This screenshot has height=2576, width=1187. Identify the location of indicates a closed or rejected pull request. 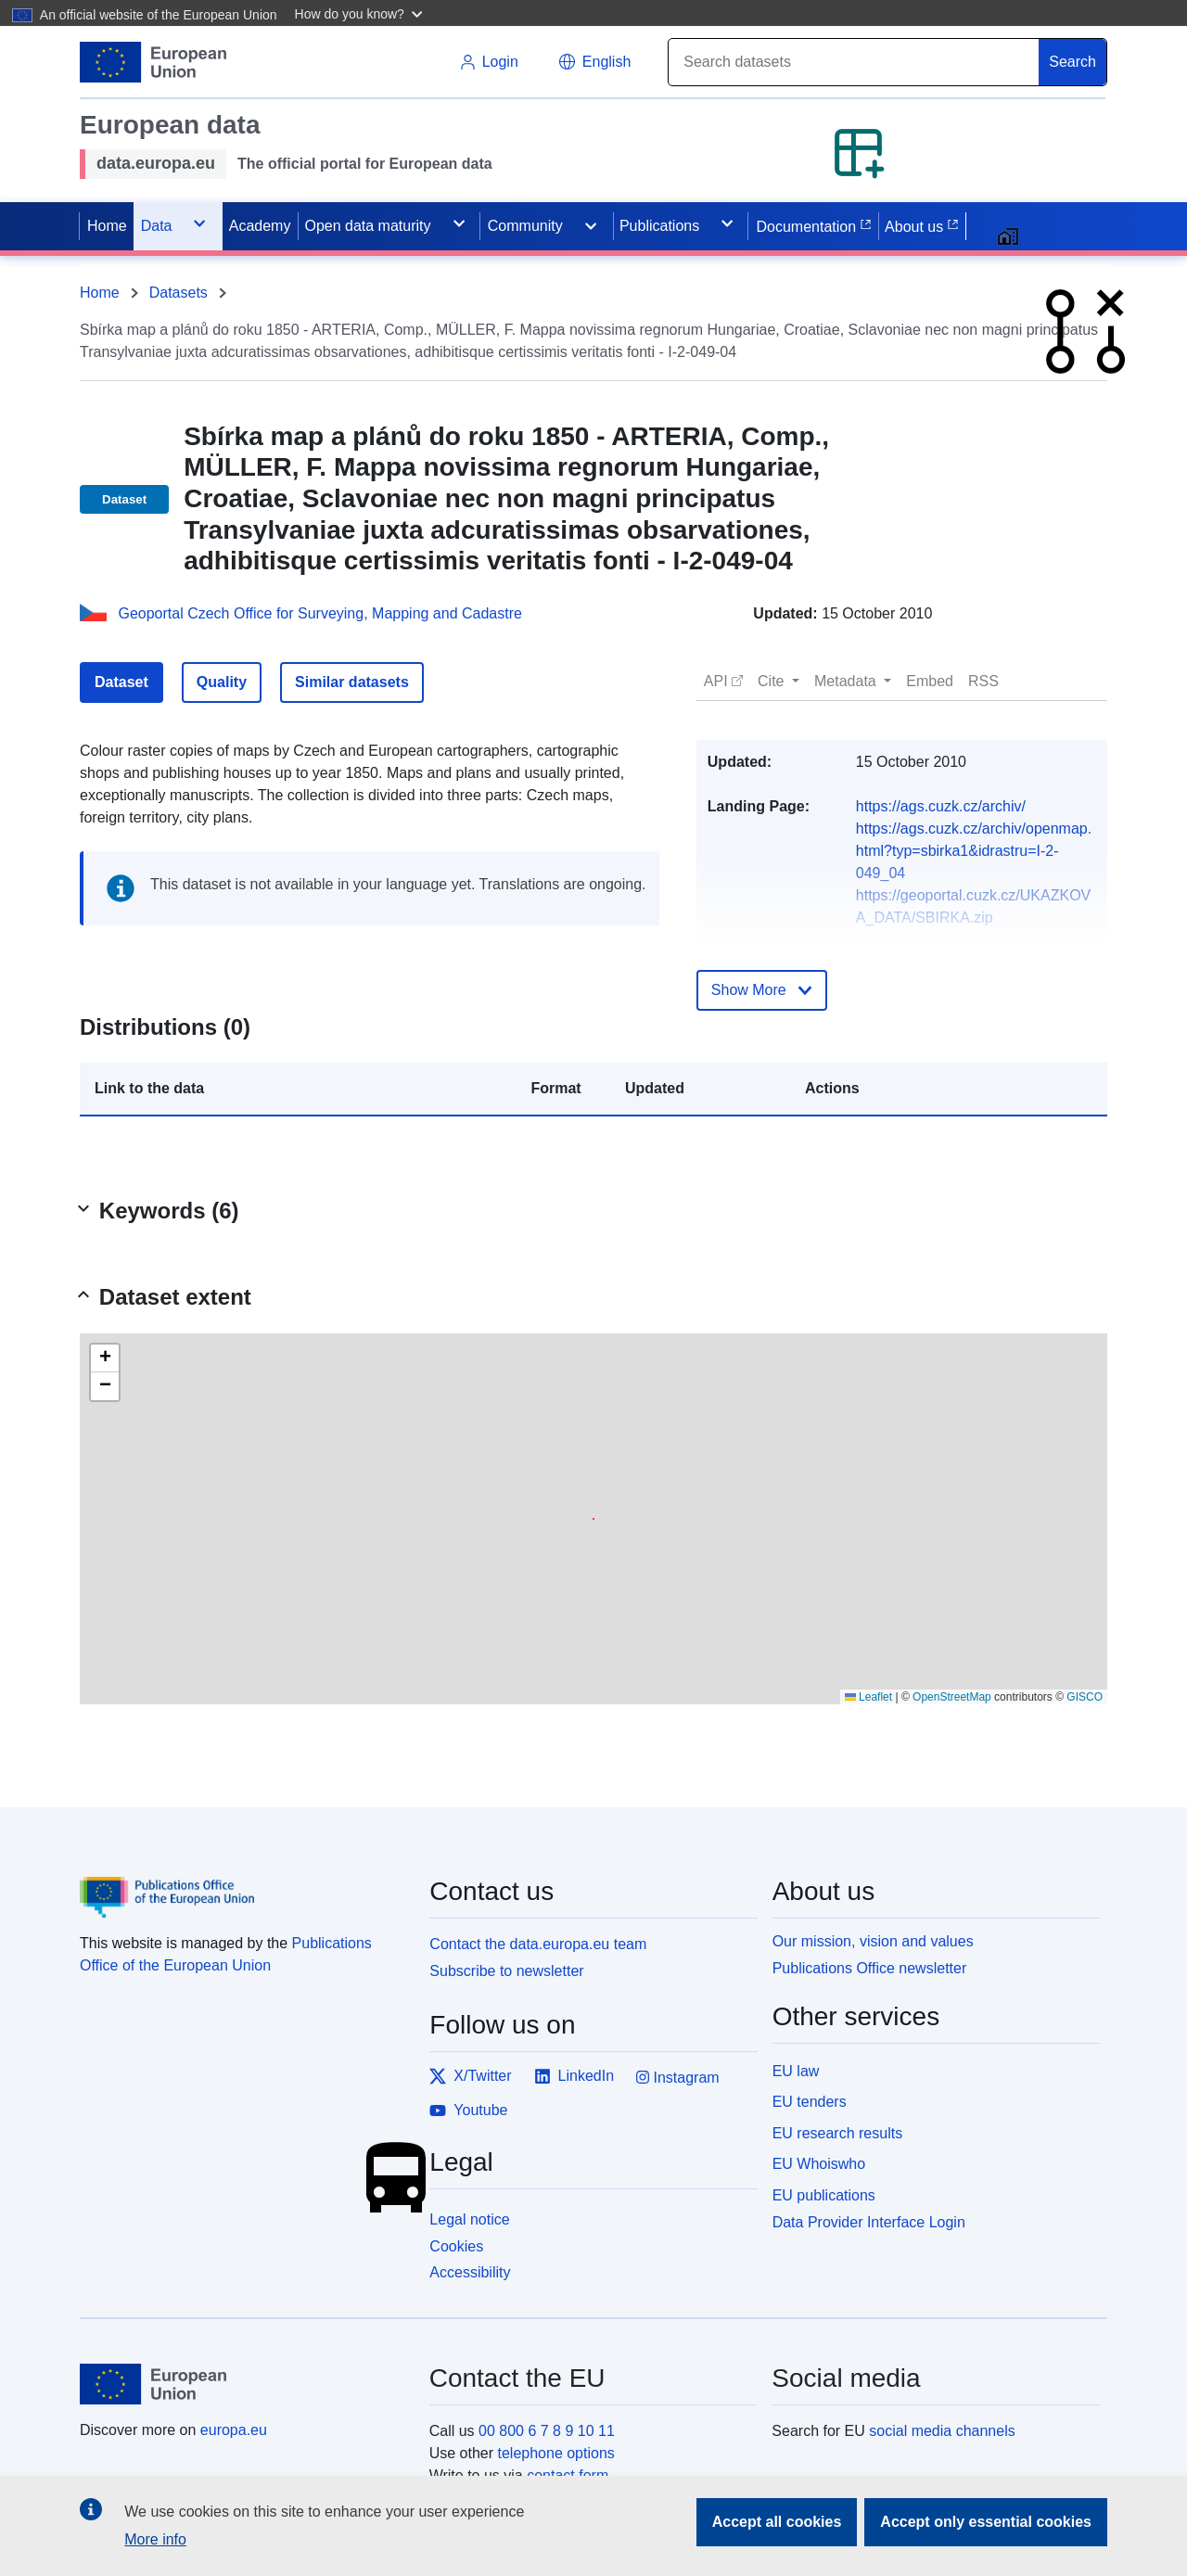
(1085, 328).